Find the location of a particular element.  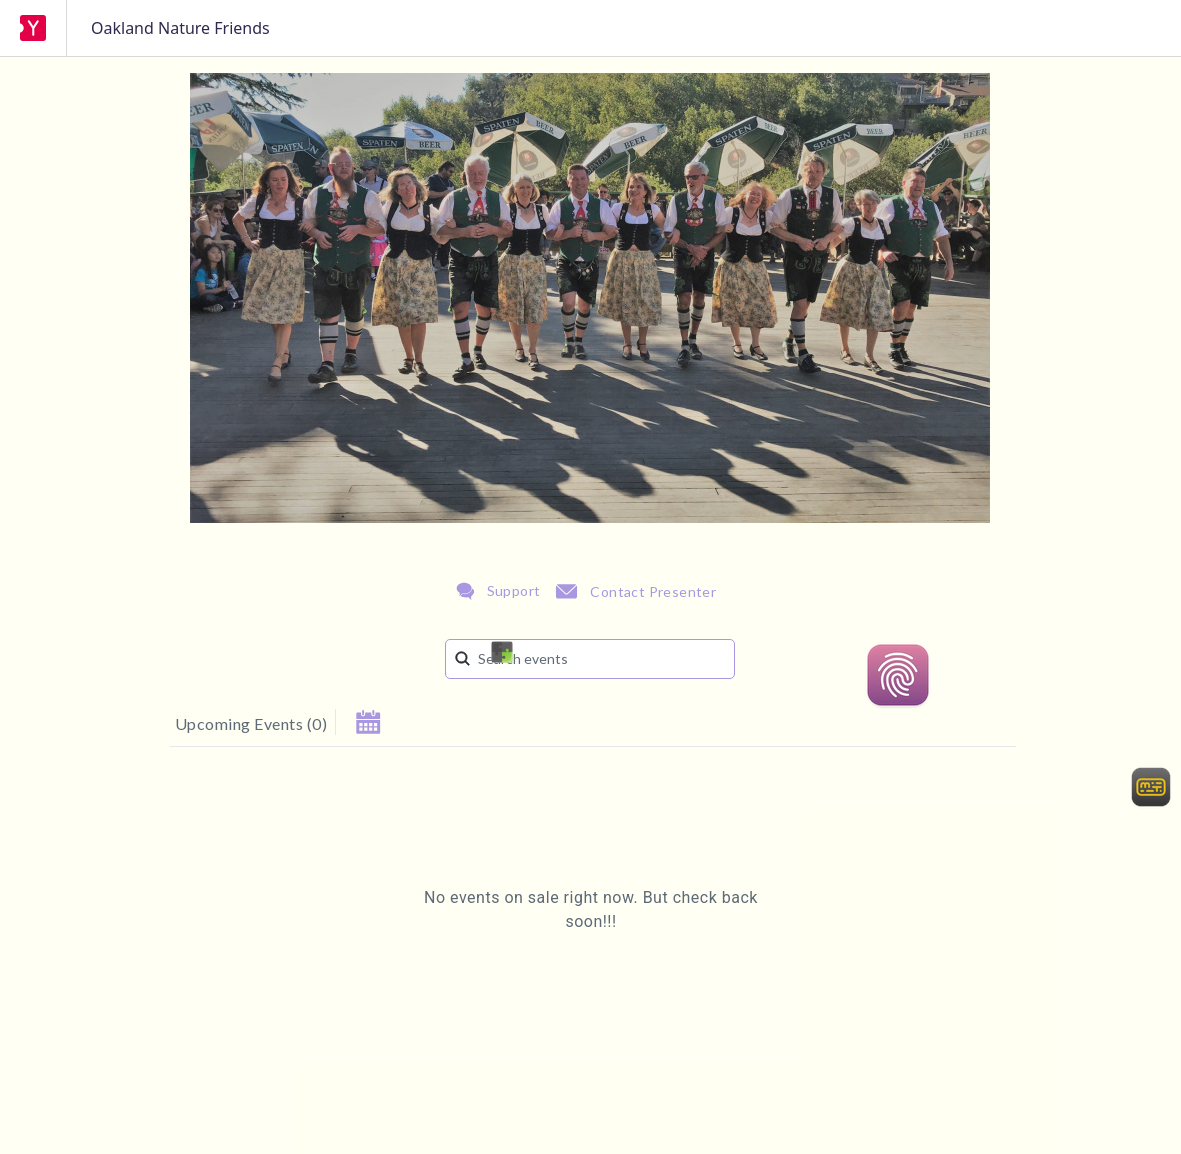

open gnome extensions manager is located at coordinates (502, 652).